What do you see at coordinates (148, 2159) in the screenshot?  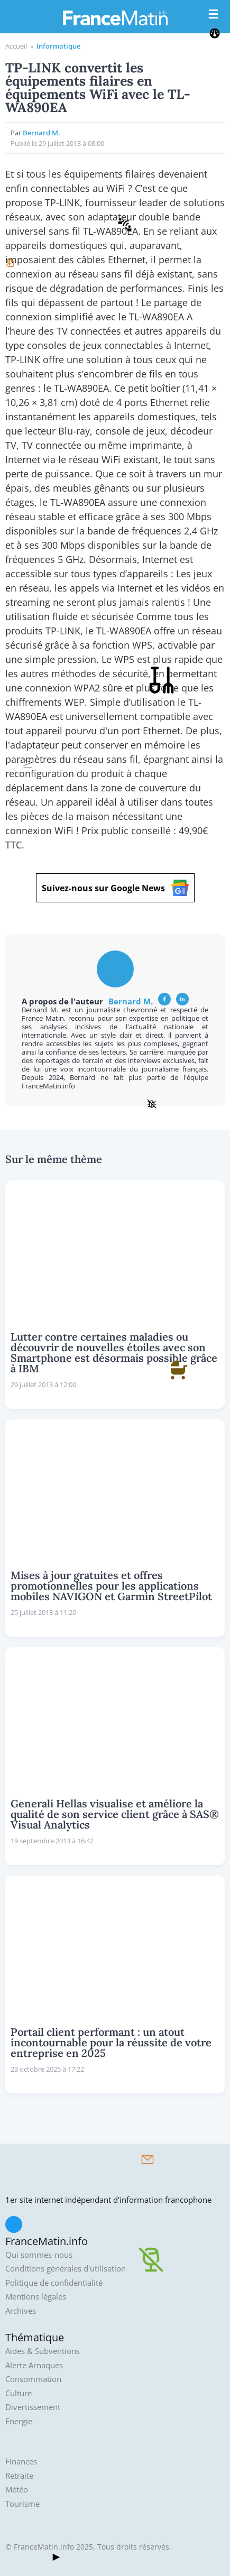 I see `open your inbox or email` at bounding box center [148, 2159].